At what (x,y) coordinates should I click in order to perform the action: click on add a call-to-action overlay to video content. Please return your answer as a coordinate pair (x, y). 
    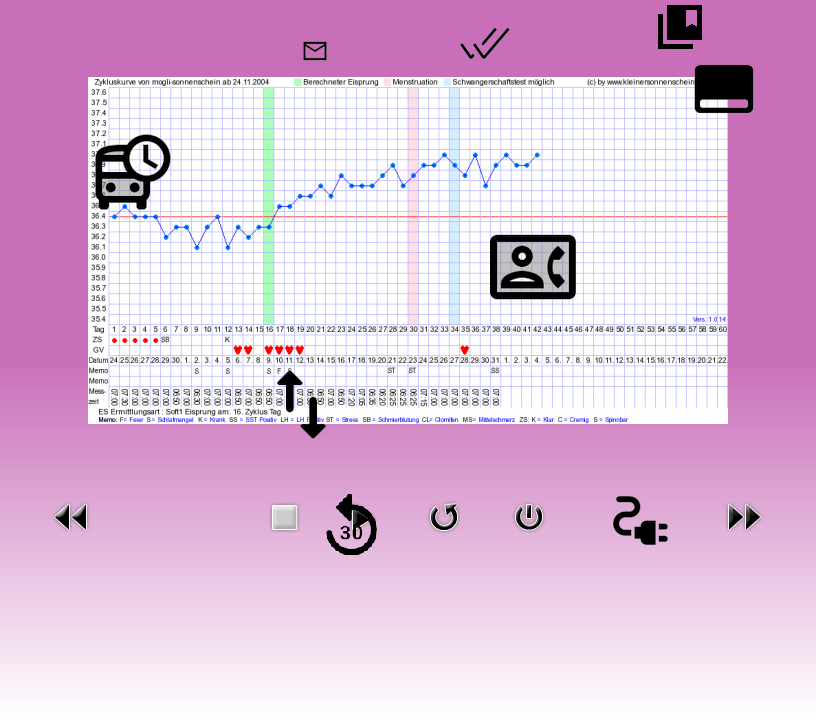
    Looking at the image, I should click on (724, 89).